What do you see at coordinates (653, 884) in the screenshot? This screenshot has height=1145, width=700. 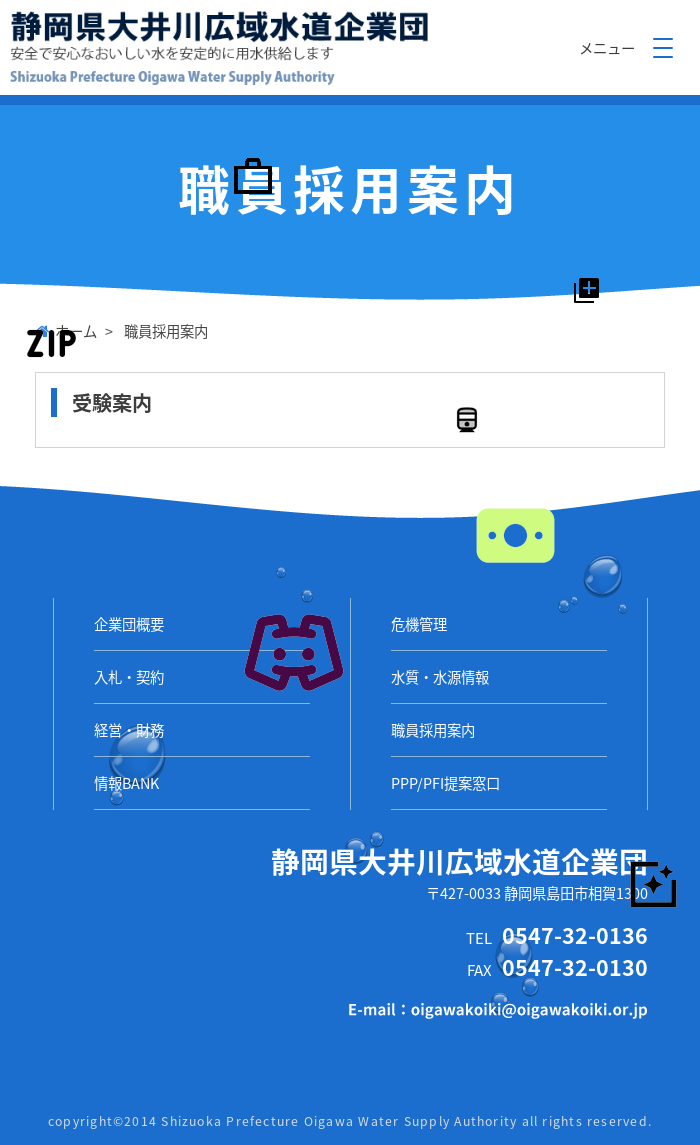 I see `apply filters or effects to a photo` at bounding box center [653, 884].